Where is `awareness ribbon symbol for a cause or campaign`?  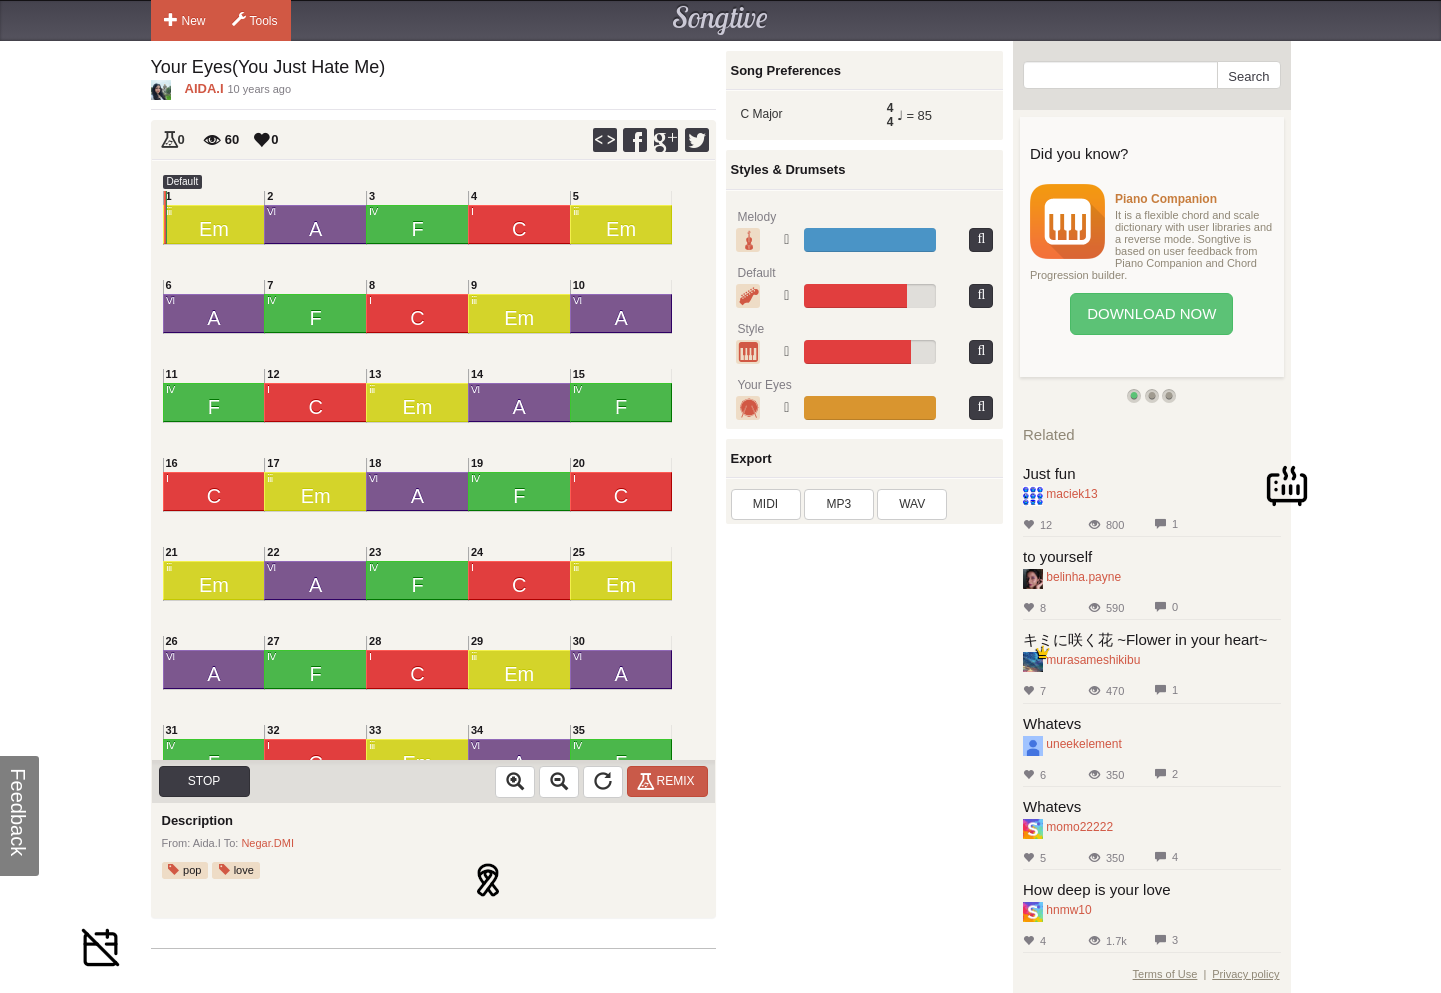
awareness ribbon symbol for a cause or campaign is located at coordinates (488, 880).